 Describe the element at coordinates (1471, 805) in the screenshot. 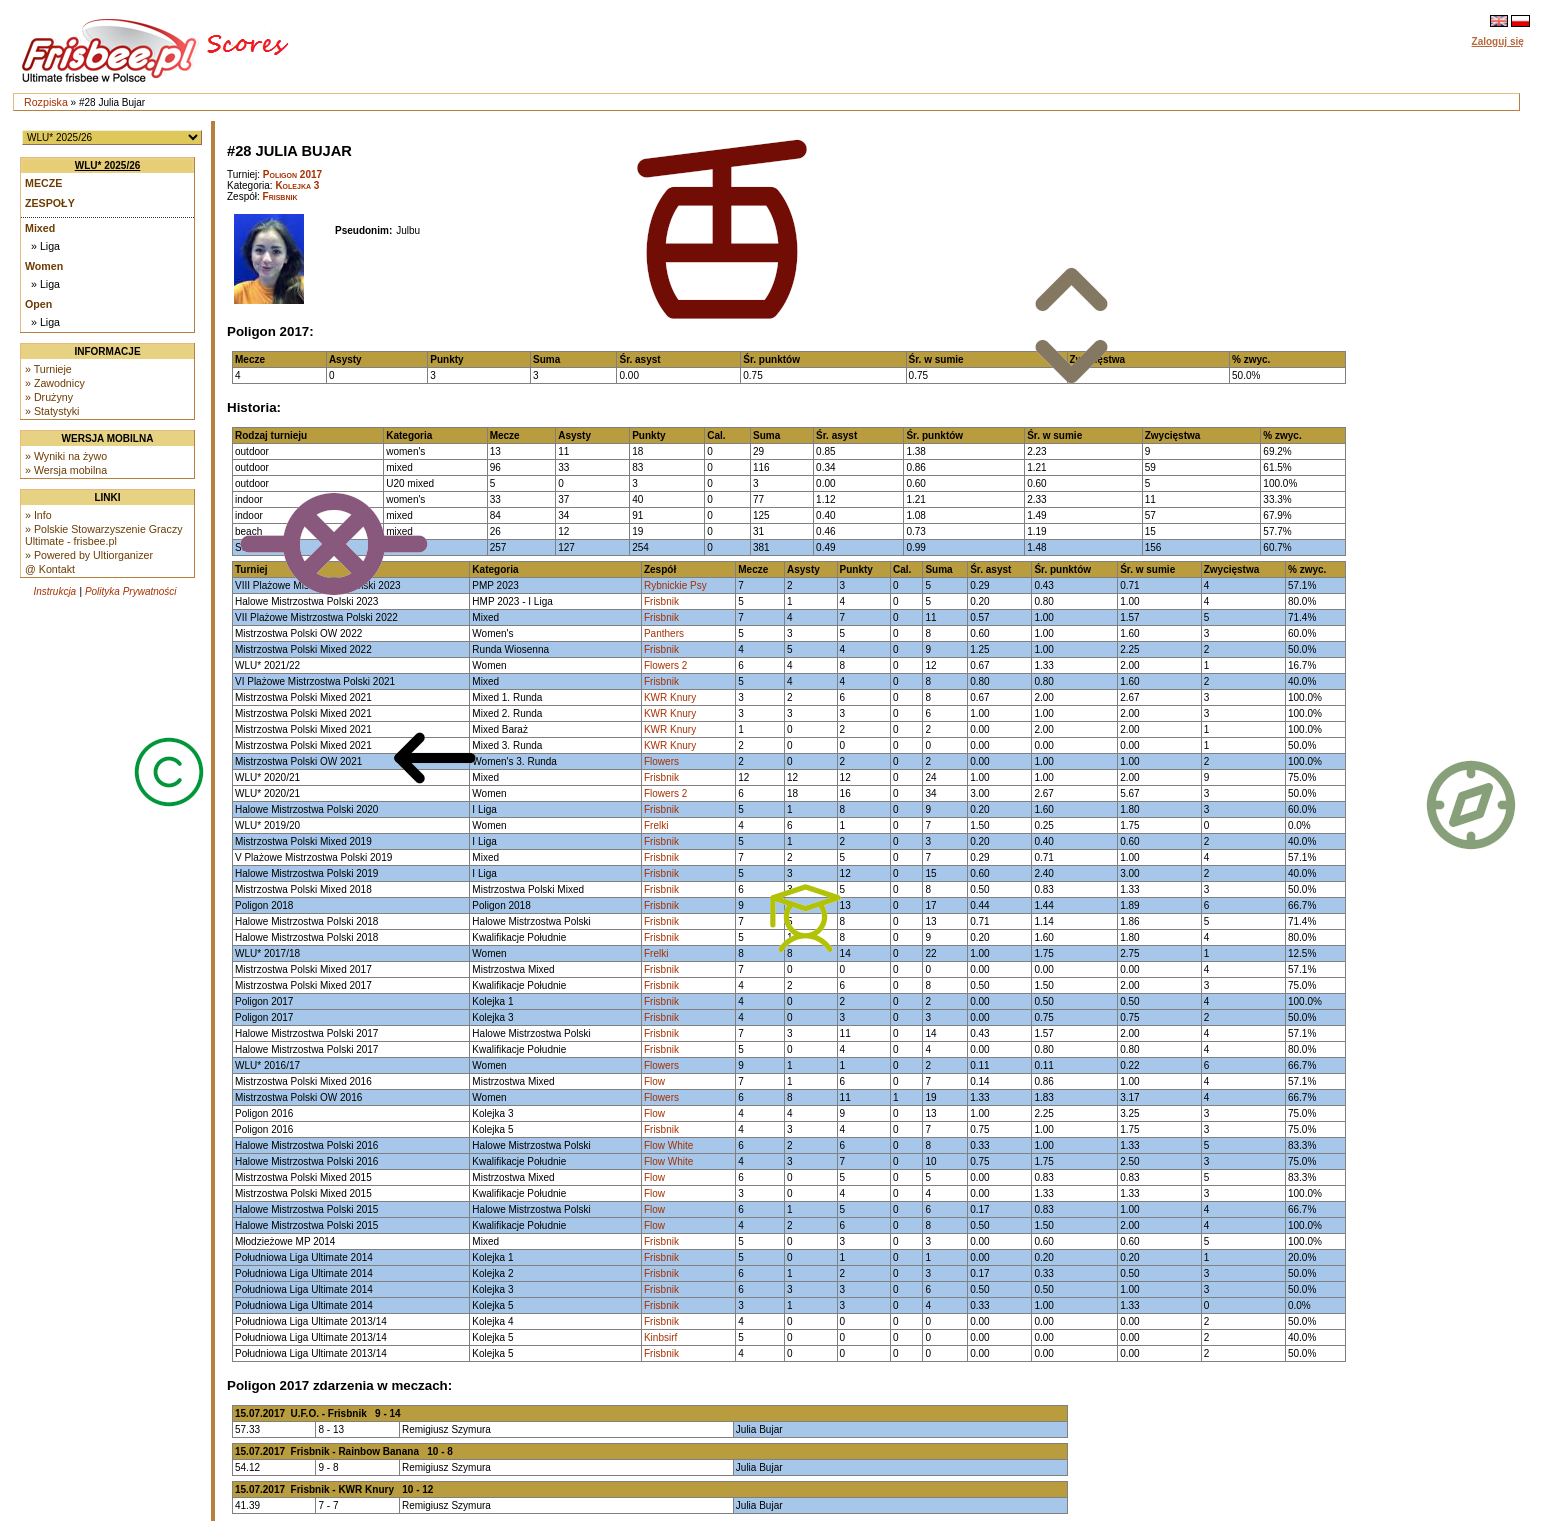

I see `access navigation or direction features` at that location.